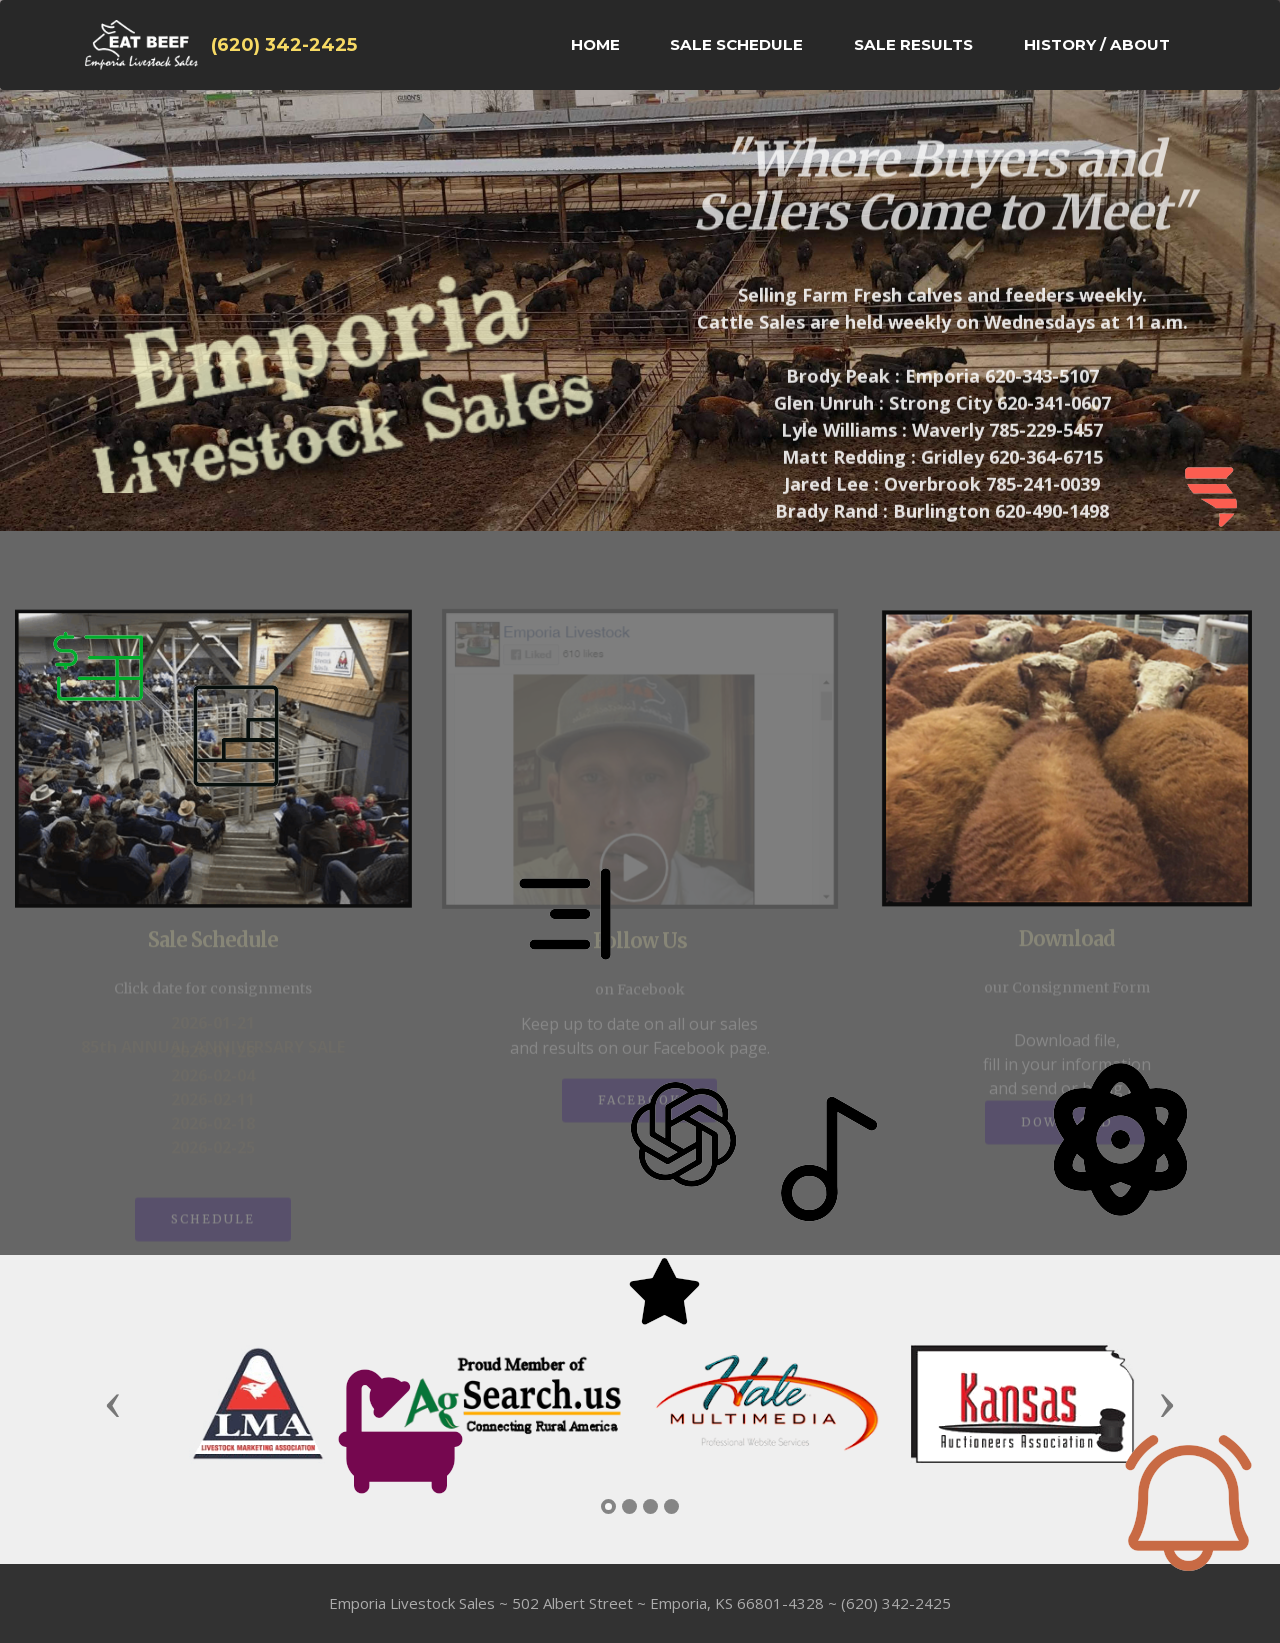 This screenshot has height=1643, width=1280. Describe the element at coordinates (400, 1431) in the screenshot. I see `view bathroom amenities` at that location.